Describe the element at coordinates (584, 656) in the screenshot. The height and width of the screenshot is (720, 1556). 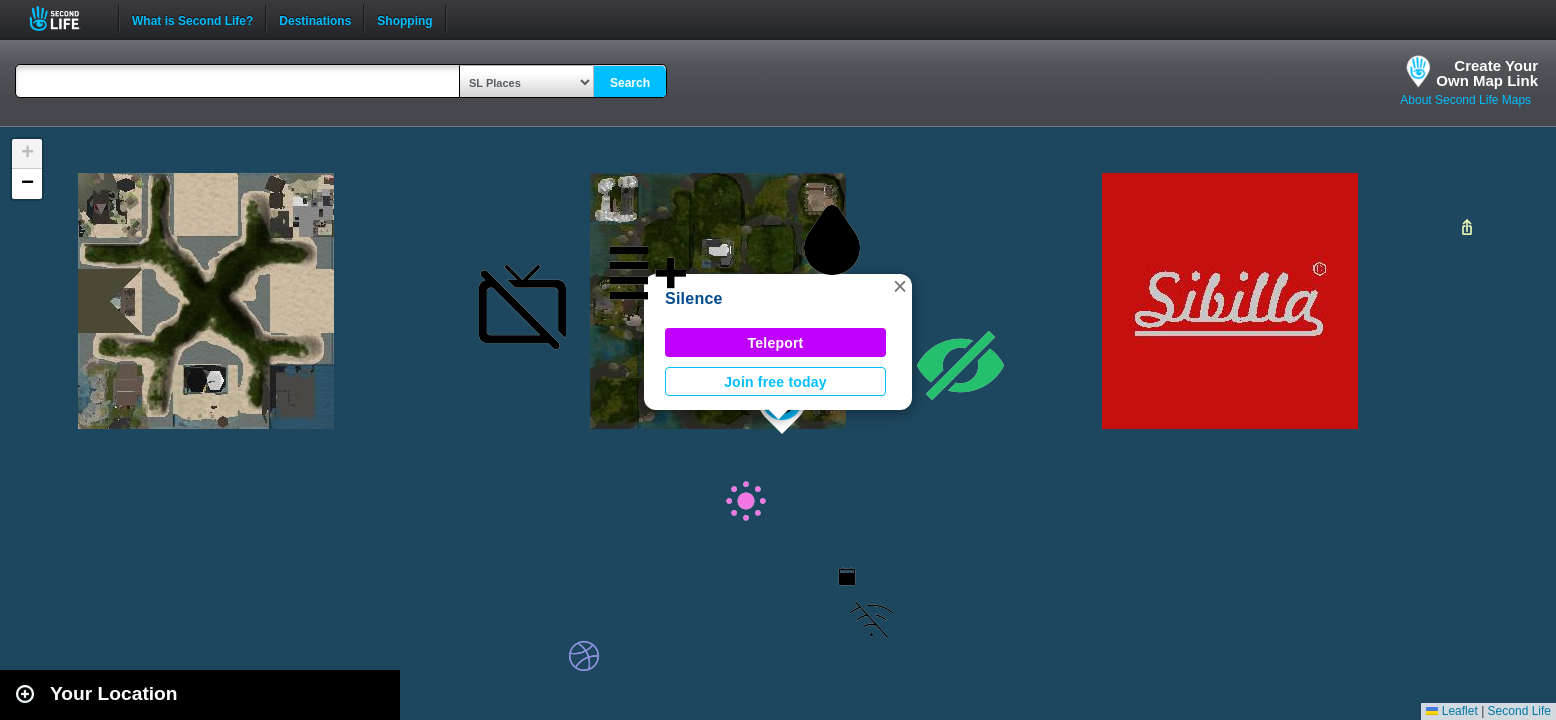
I see `visit dribbble profile or portfolio` at that location.